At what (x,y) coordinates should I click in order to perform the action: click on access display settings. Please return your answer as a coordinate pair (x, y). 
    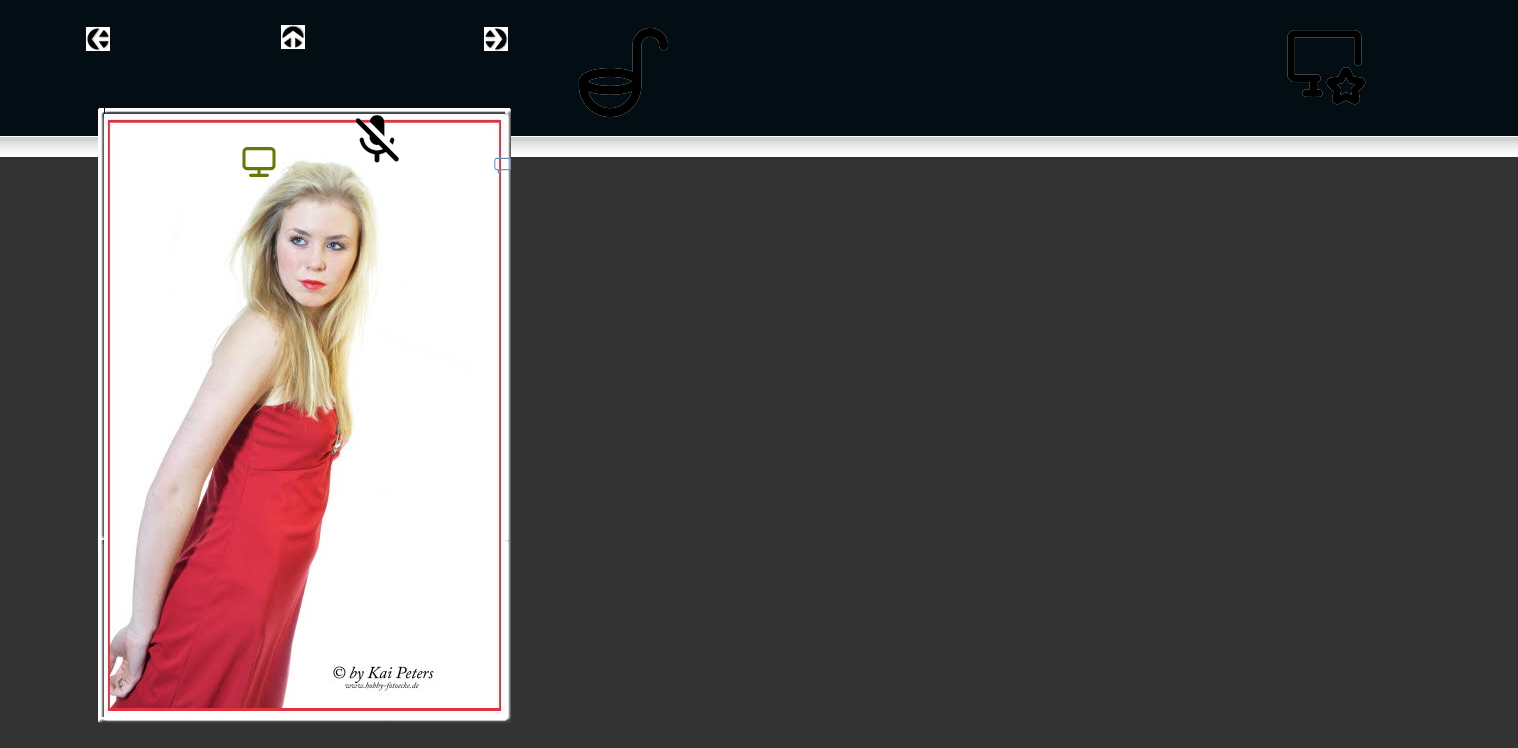
    Looking at the image, I should click on (259, 162).